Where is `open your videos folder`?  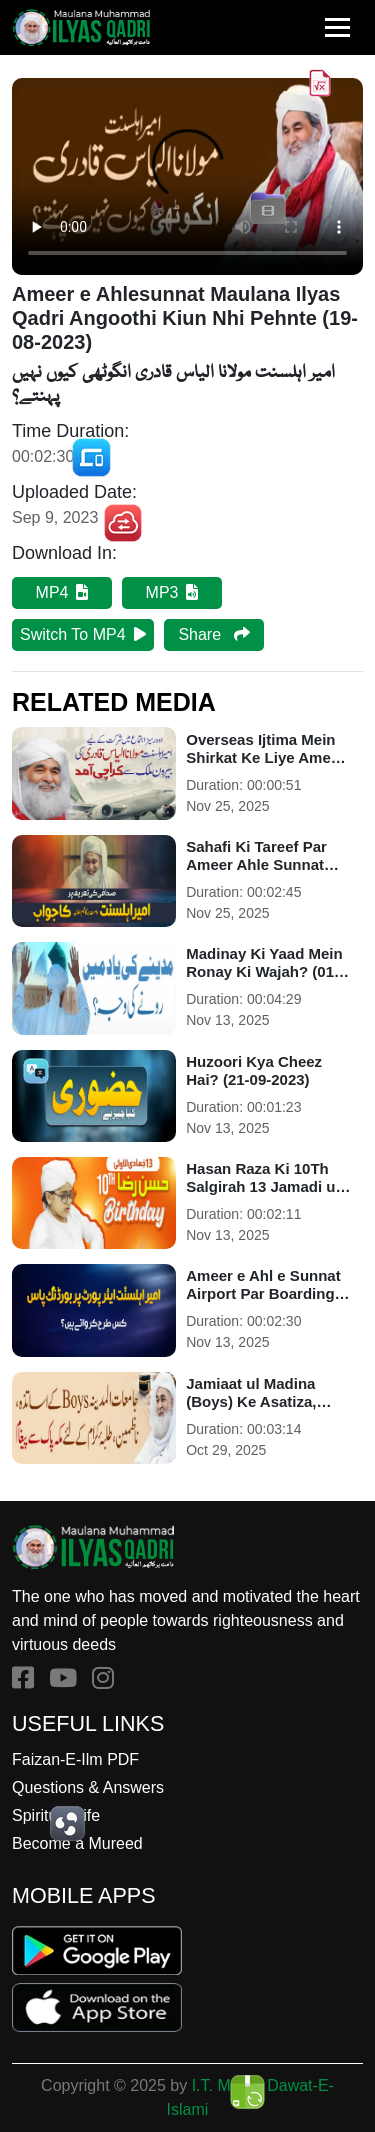
open your videos folder is located at coordinates (268, 208).